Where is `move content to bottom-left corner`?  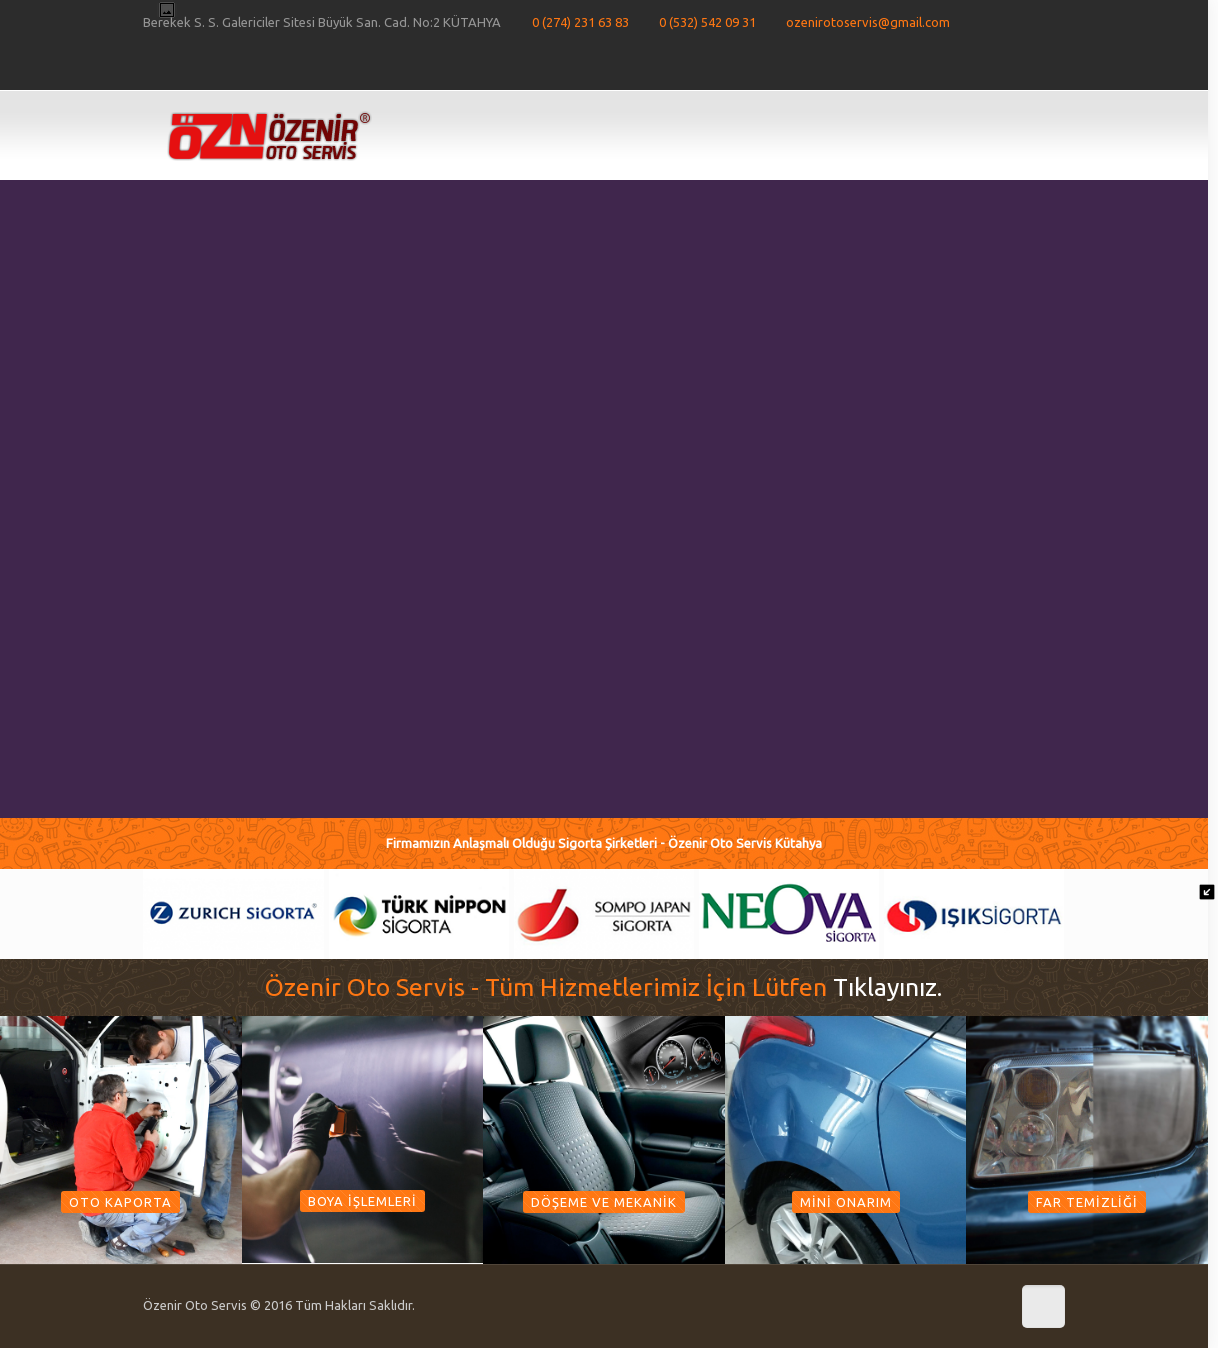 move content to bottom-left corner is located at coordinates (1207, 892).